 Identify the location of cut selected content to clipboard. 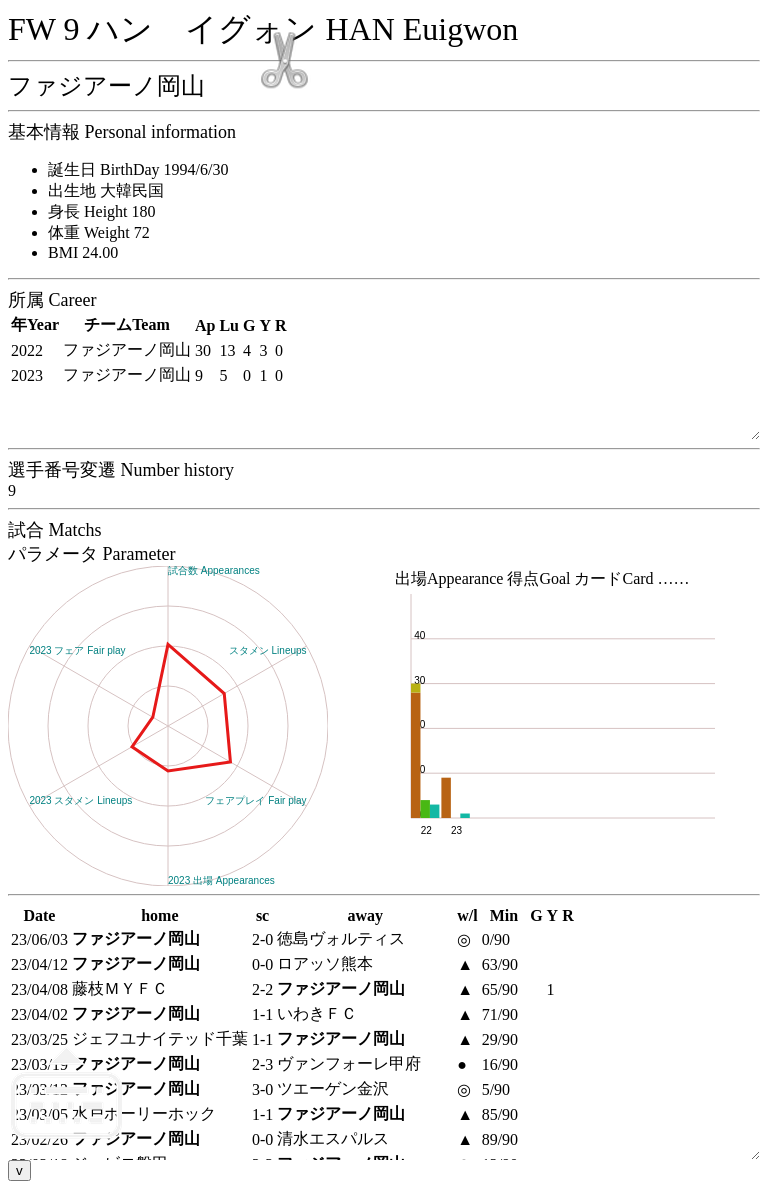
(284, 60).